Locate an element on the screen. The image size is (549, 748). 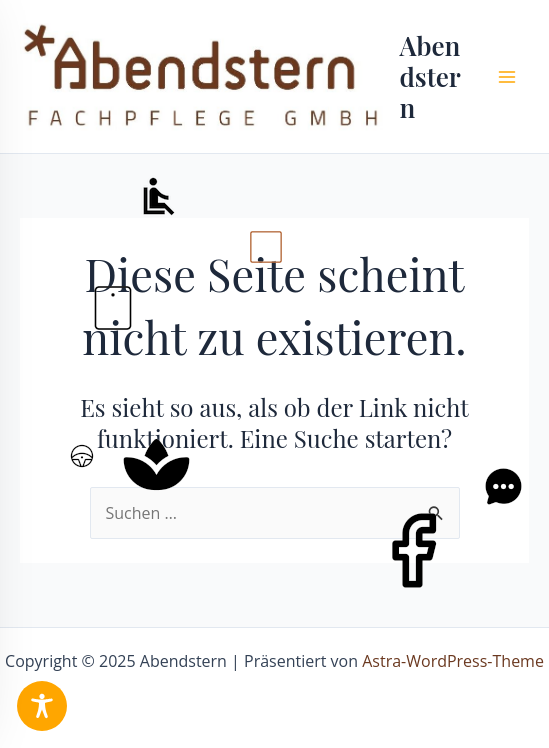
open messaging or chat is located at coordinates (503, 486).